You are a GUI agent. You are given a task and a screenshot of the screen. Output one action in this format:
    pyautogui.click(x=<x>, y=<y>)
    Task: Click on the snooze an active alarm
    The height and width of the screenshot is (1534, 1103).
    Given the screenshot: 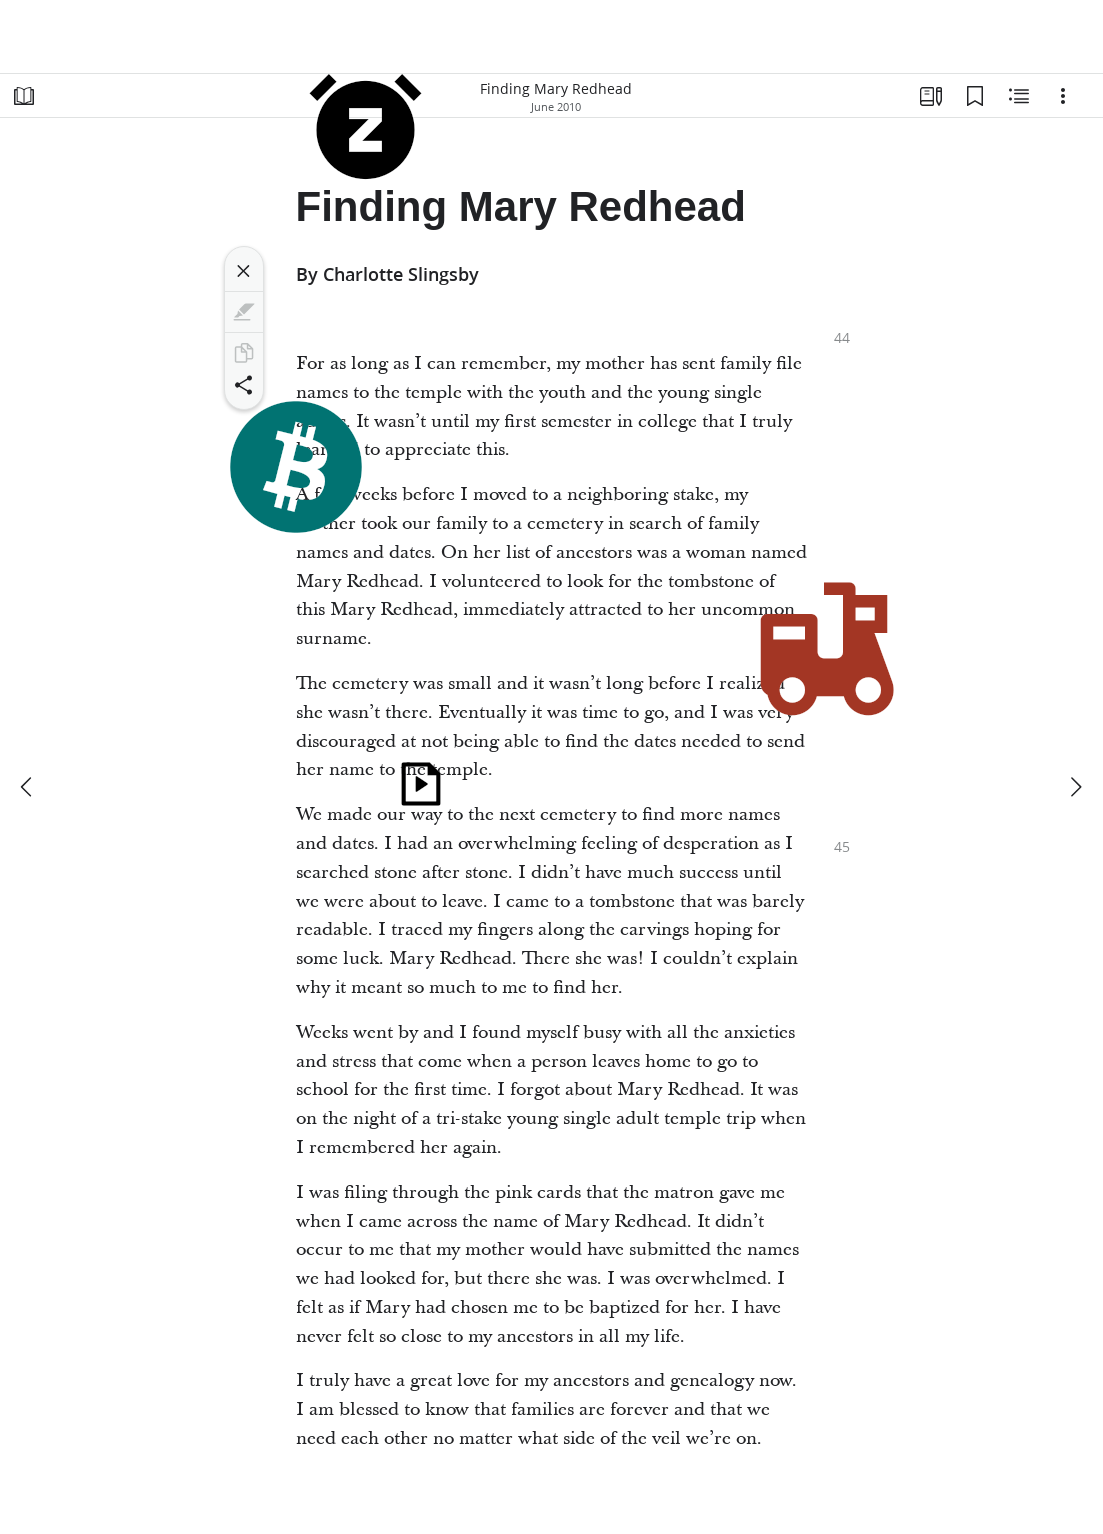 What is the action you would take?
    pyautogui.click(x=365, y=124)
    